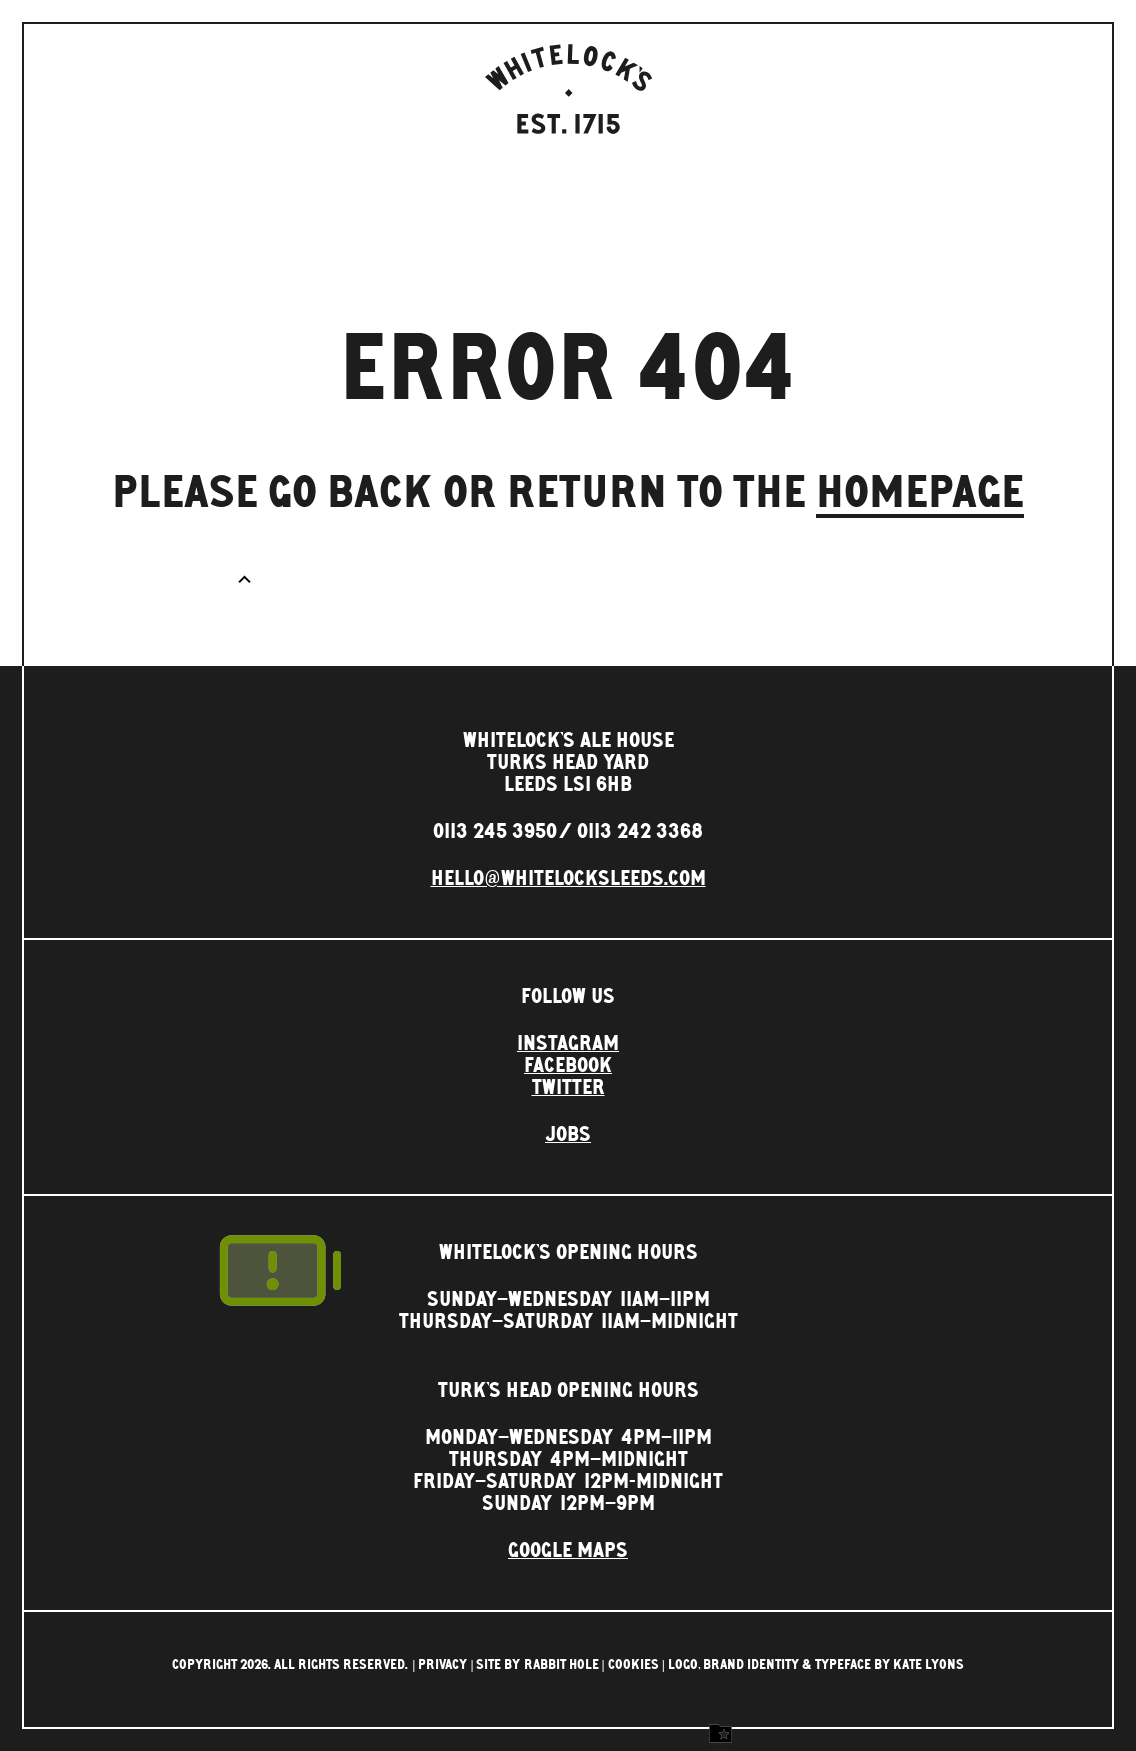 This screenshot has height=1751, width=1136. I want to click on indicates low battery warning, so click(278, 1270).